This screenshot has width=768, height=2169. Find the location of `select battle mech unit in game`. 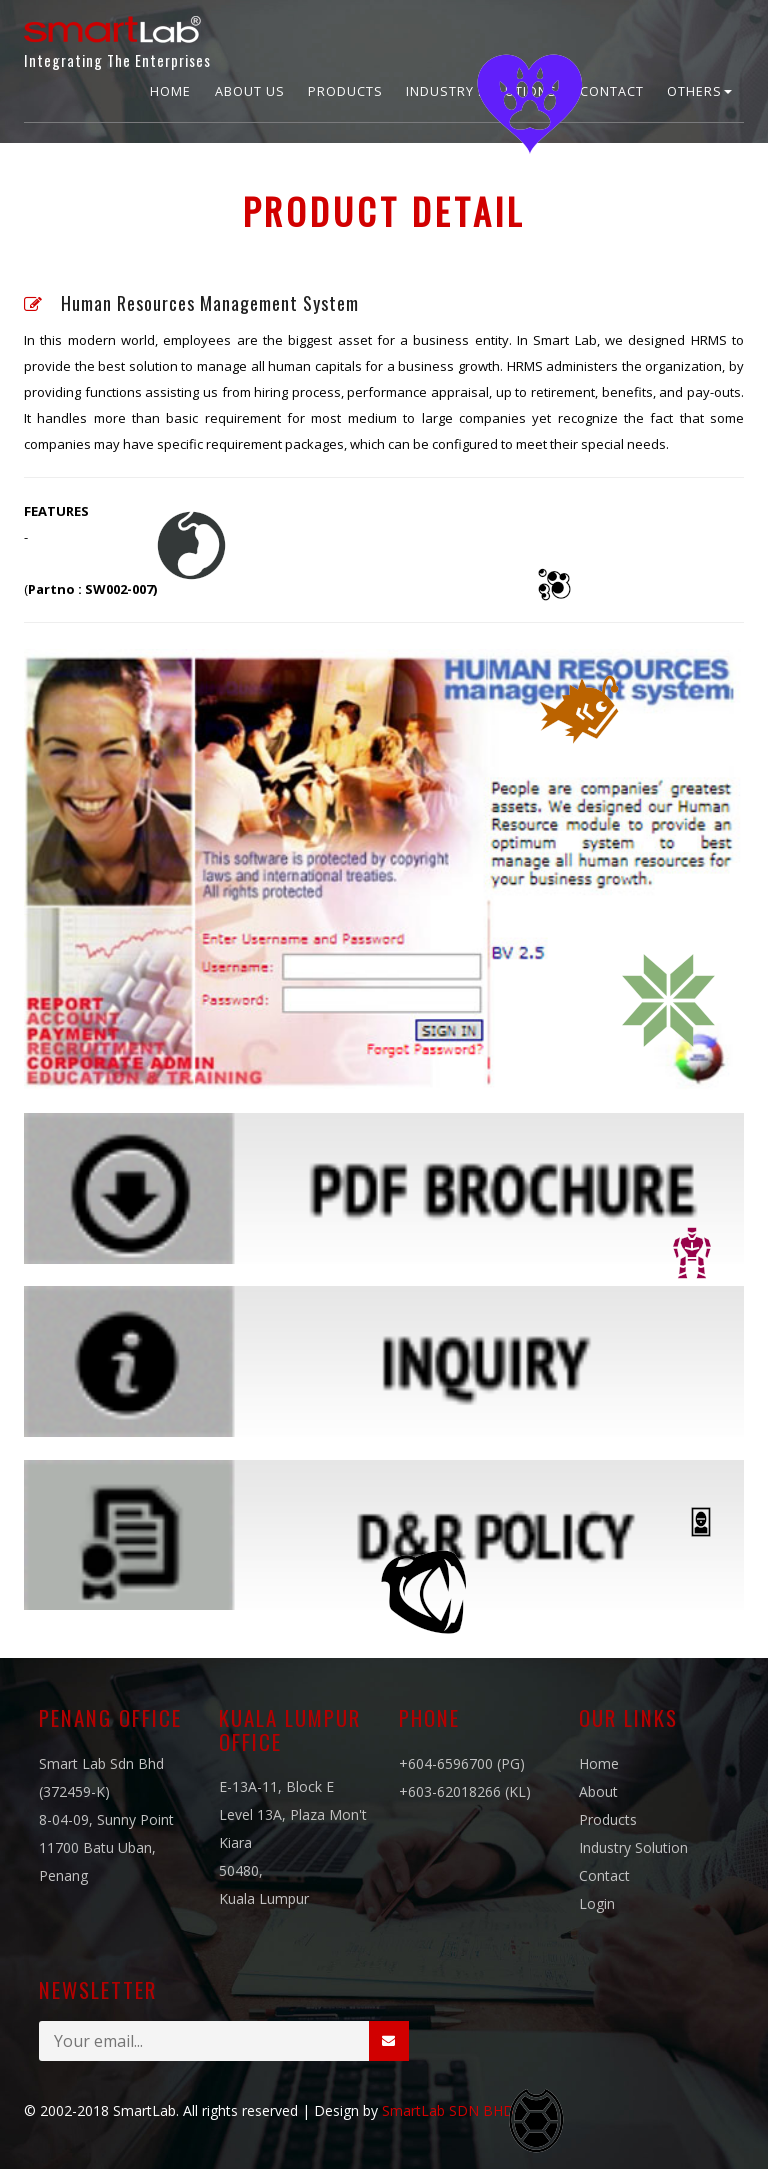

select battle mech unit in game is located at coordinates (692, 1253).